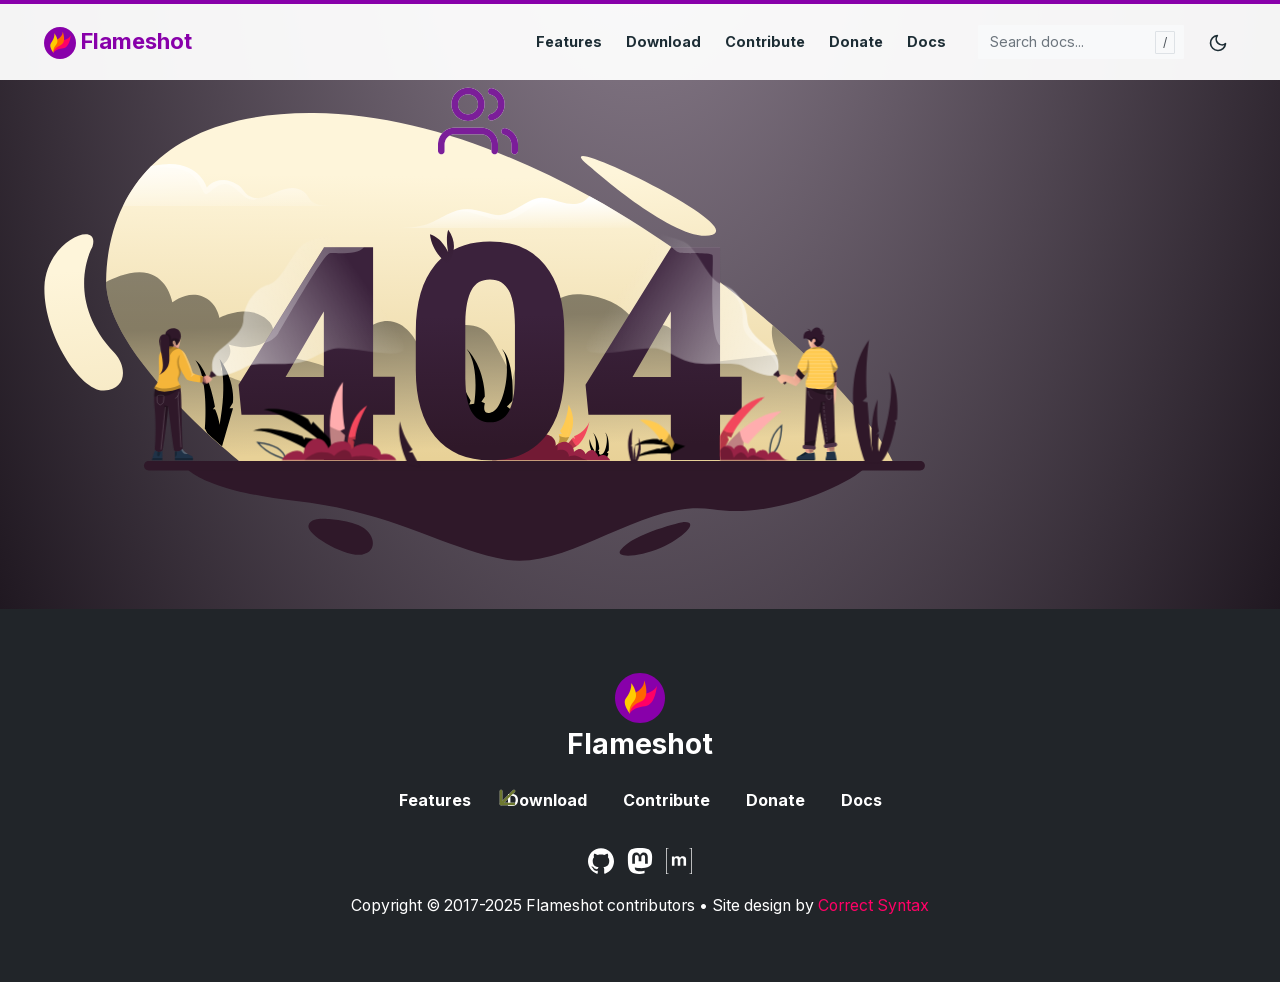  What do you see at coordinates (507, 797) in the screenshot?
I see `navigate to bottom-left corner` at bounding box center [507, 797].